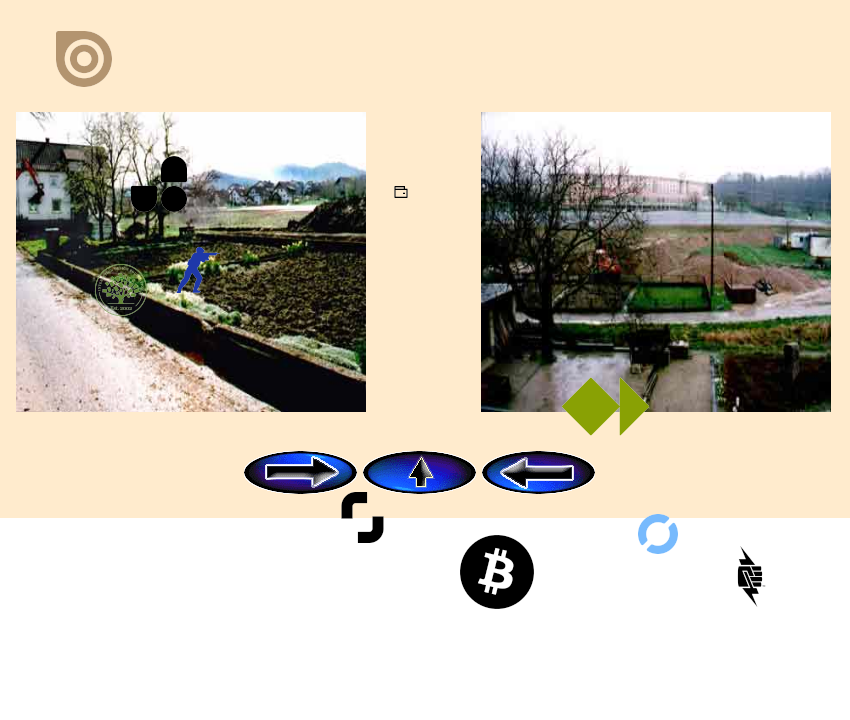  I want to click on paysafe payment method option, so click(605, 406).